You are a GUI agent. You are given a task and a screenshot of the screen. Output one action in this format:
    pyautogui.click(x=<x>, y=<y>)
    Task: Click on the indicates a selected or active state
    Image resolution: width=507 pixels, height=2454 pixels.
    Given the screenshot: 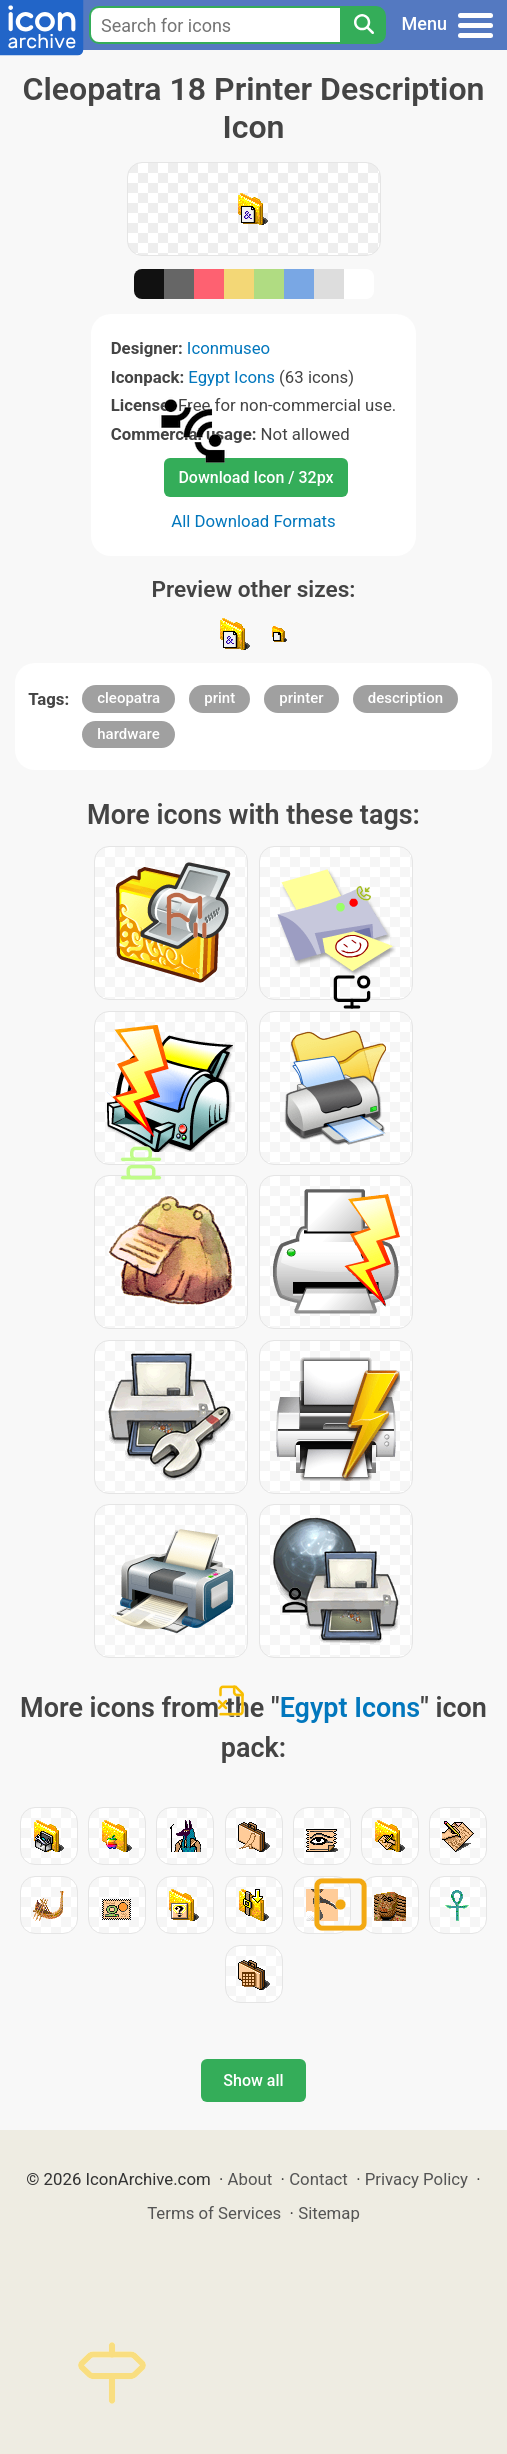 What is the action you would take?
    pyautogui.click(x=340, y=1904)
    